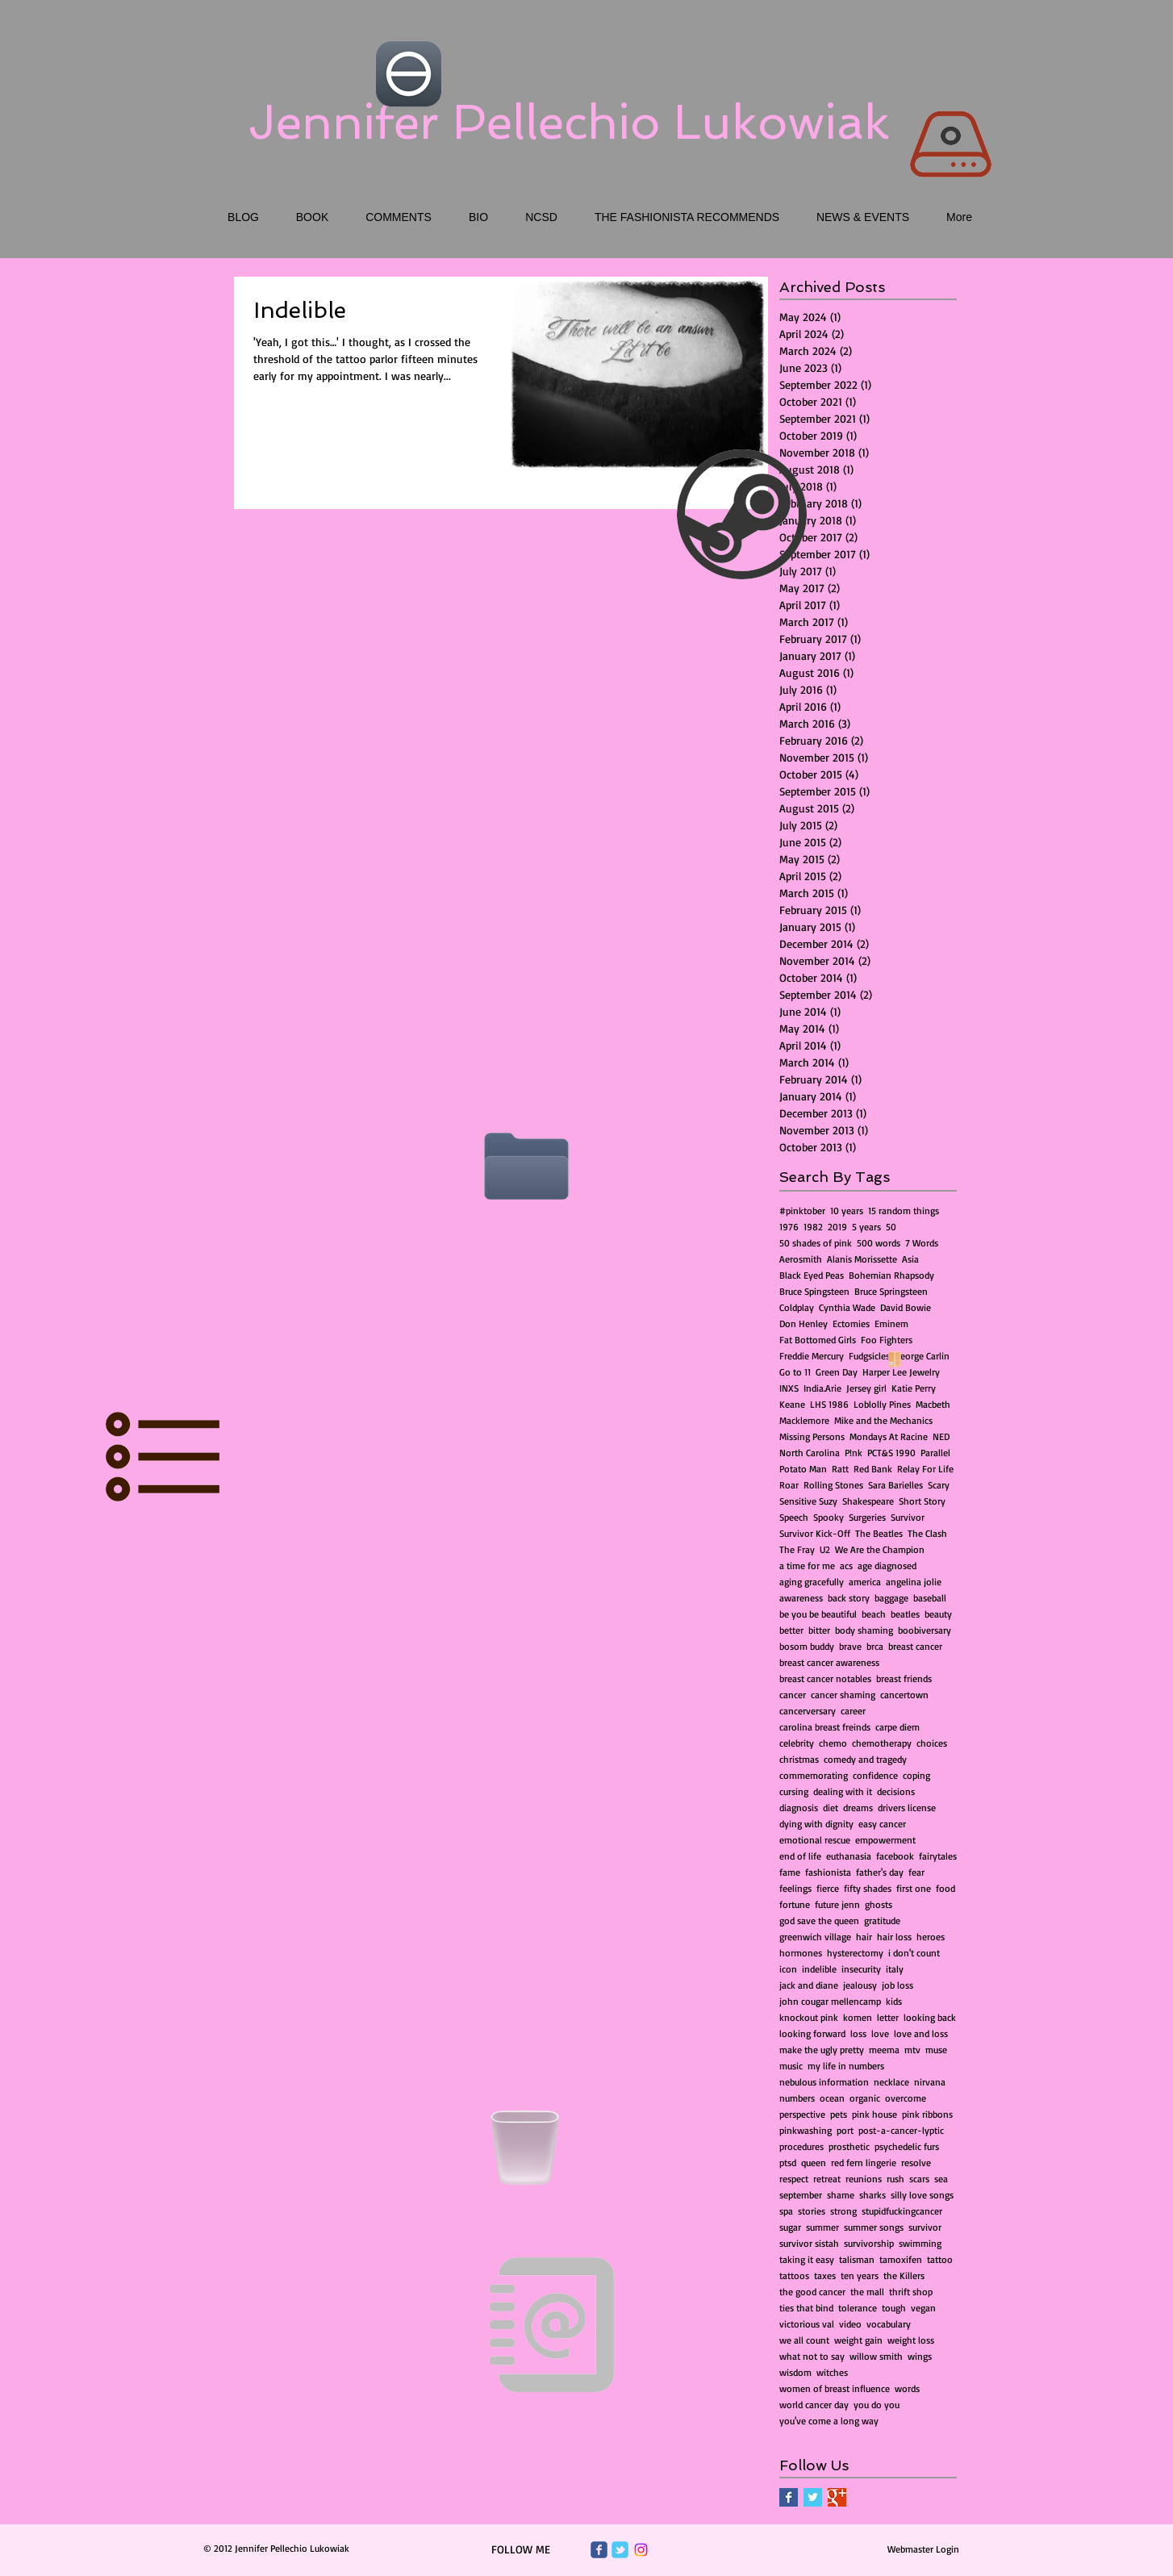 Image resolution: width=1173 pixels, height=2576 pixels. Describe the element at coordinates (950, 141) in the screenshot. I see `indicates a firewire-connected hard drive` at that location.